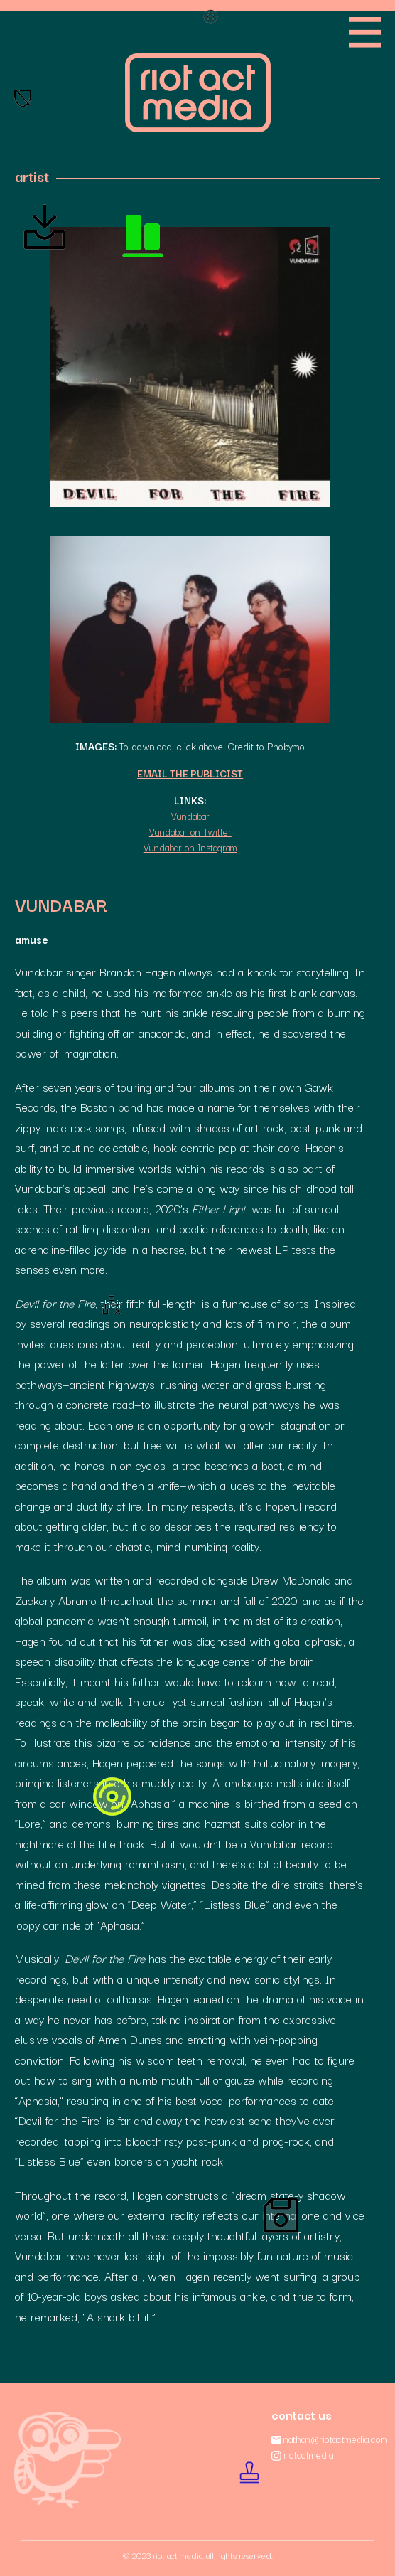  I want to click on align selected objects to the bottom edge, so click(143, 237).